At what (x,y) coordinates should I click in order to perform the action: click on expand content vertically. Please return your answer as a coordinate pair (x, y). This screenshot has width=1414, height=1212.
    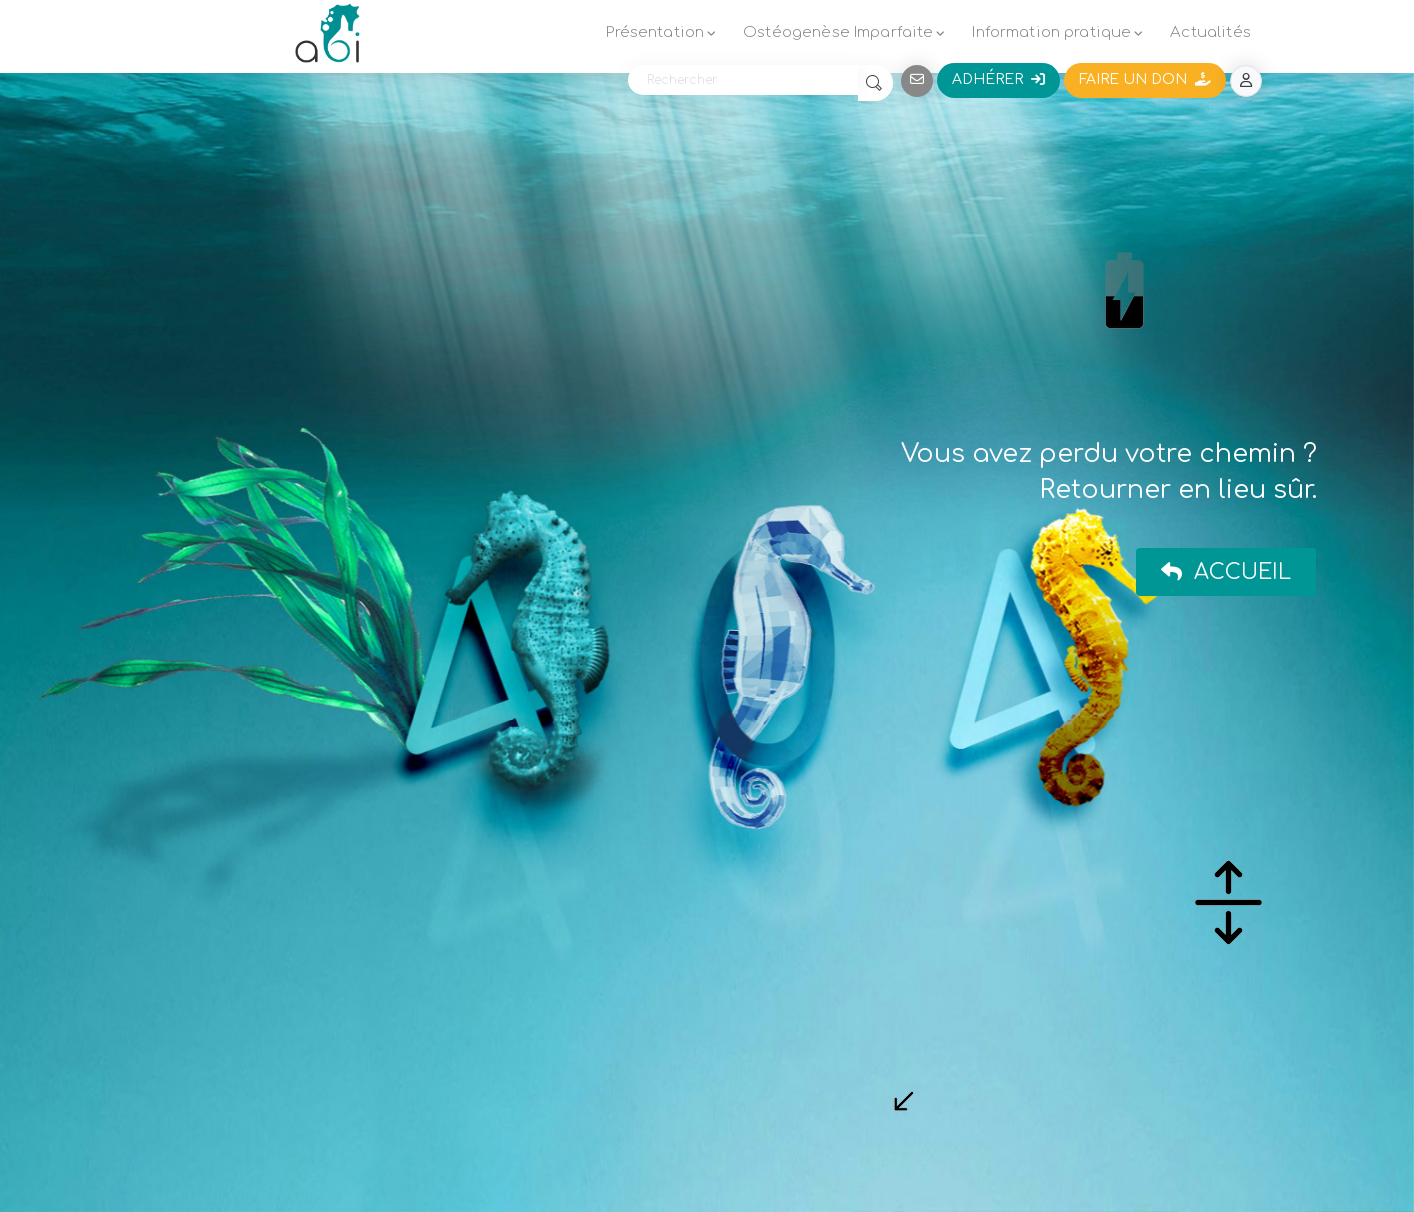
    Looking at the image, I should click on (1228, 902).